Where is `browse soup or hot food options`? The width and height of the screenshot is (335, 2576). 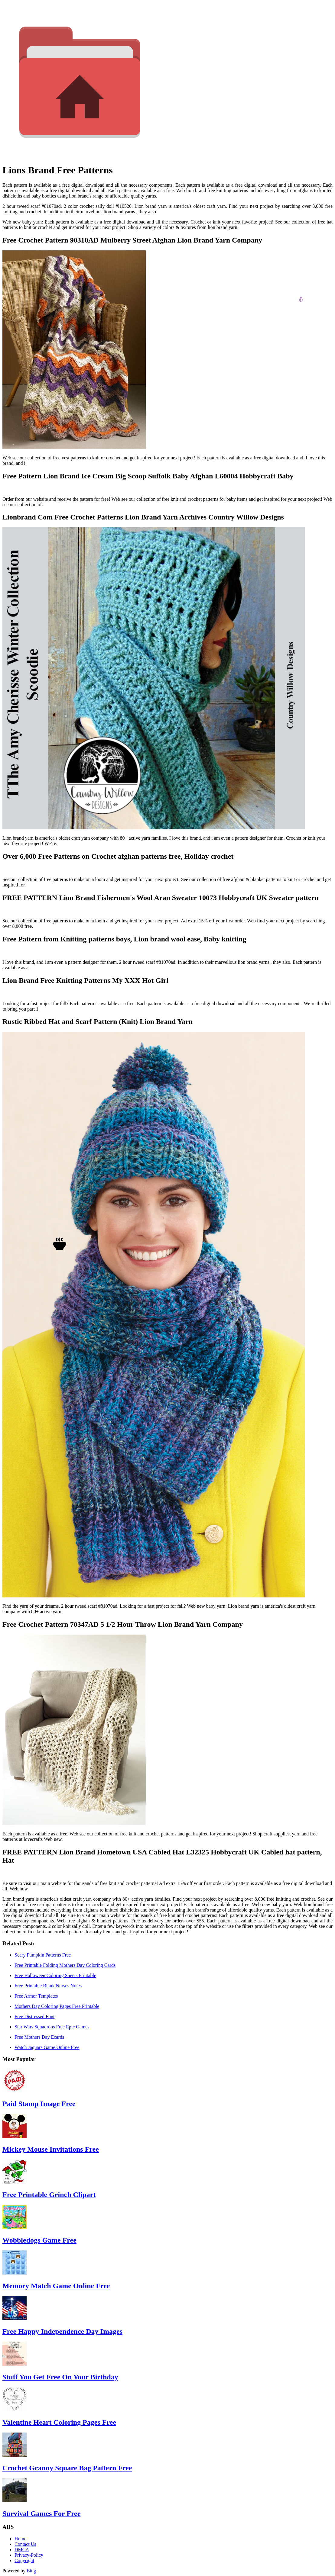 browse soup or hot food options is located at coordinates (60, 1243).